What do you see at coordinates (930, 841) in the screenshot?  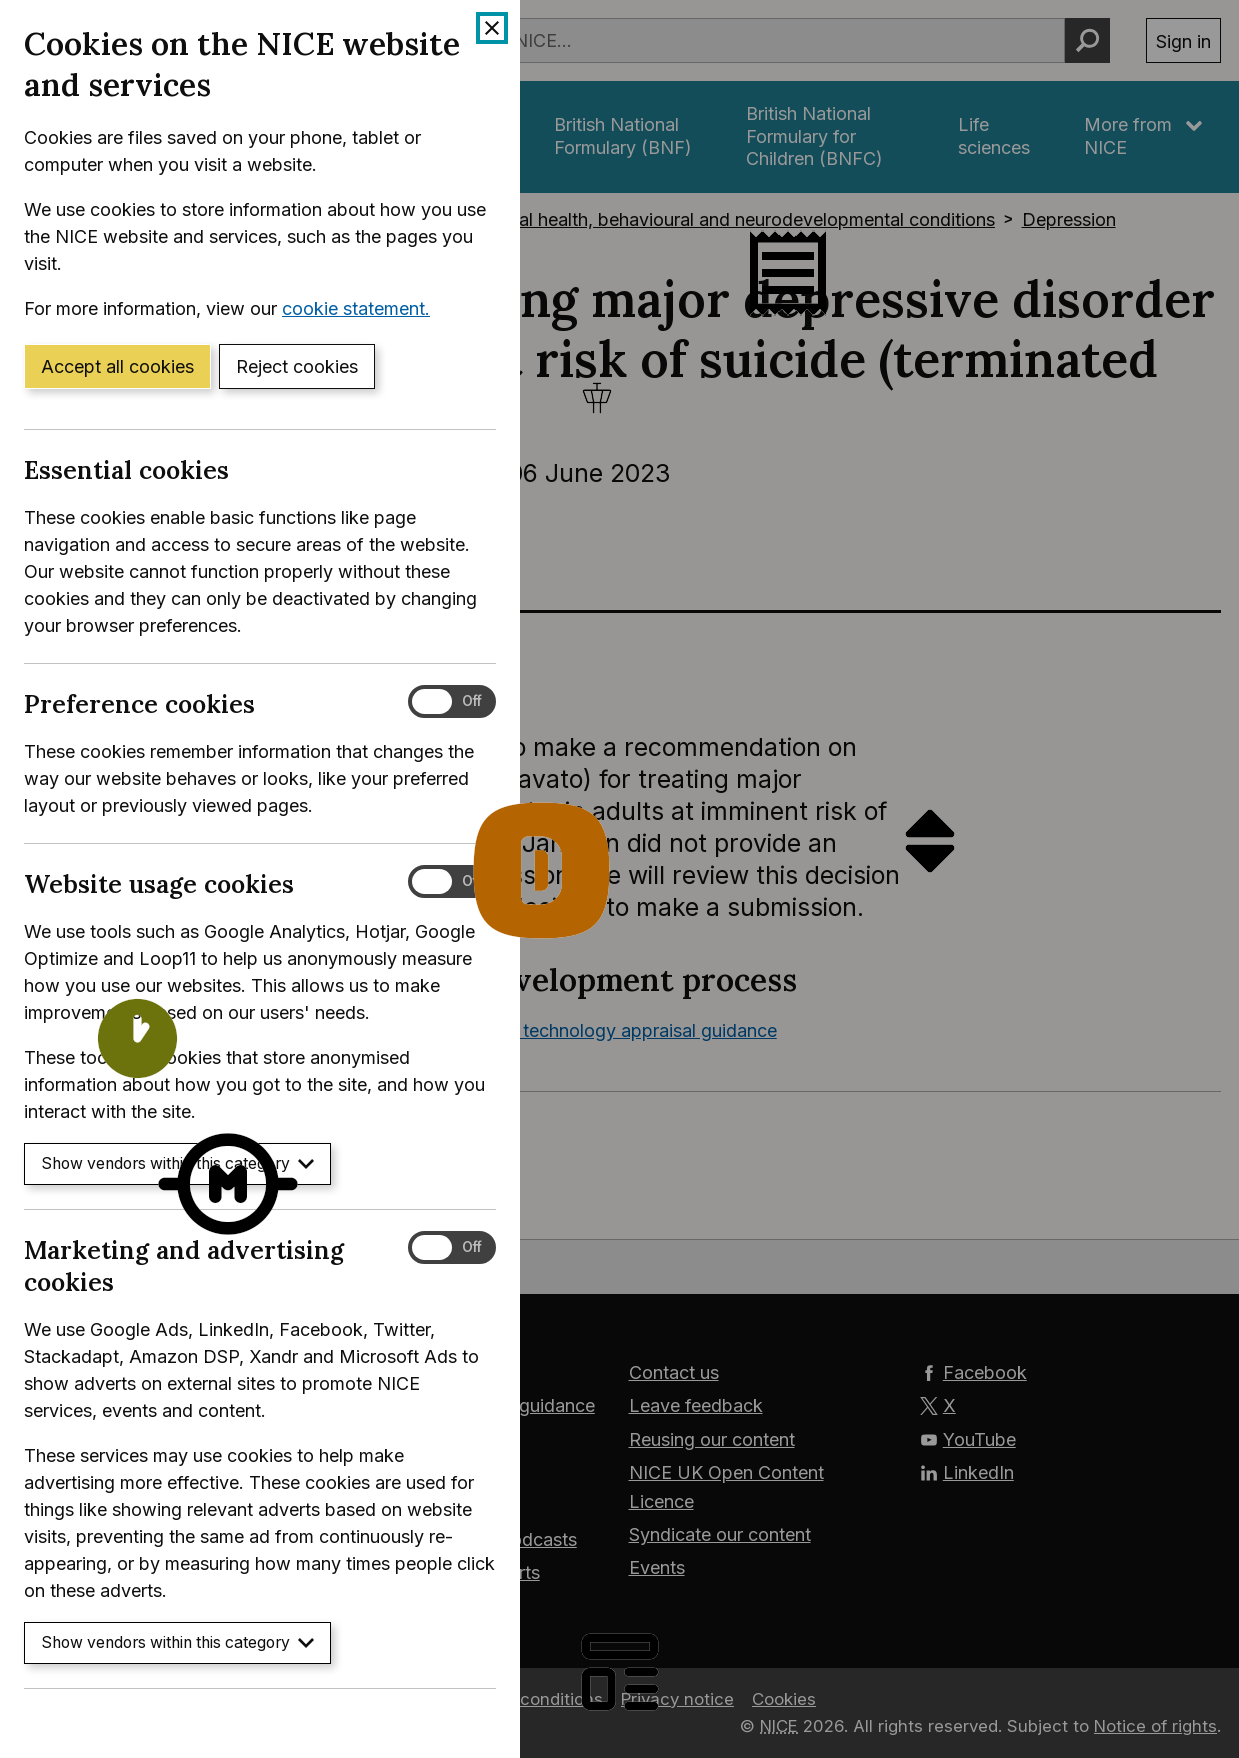 I see `expand or collapse a dropdown menu` at bounding box center [930, 841].